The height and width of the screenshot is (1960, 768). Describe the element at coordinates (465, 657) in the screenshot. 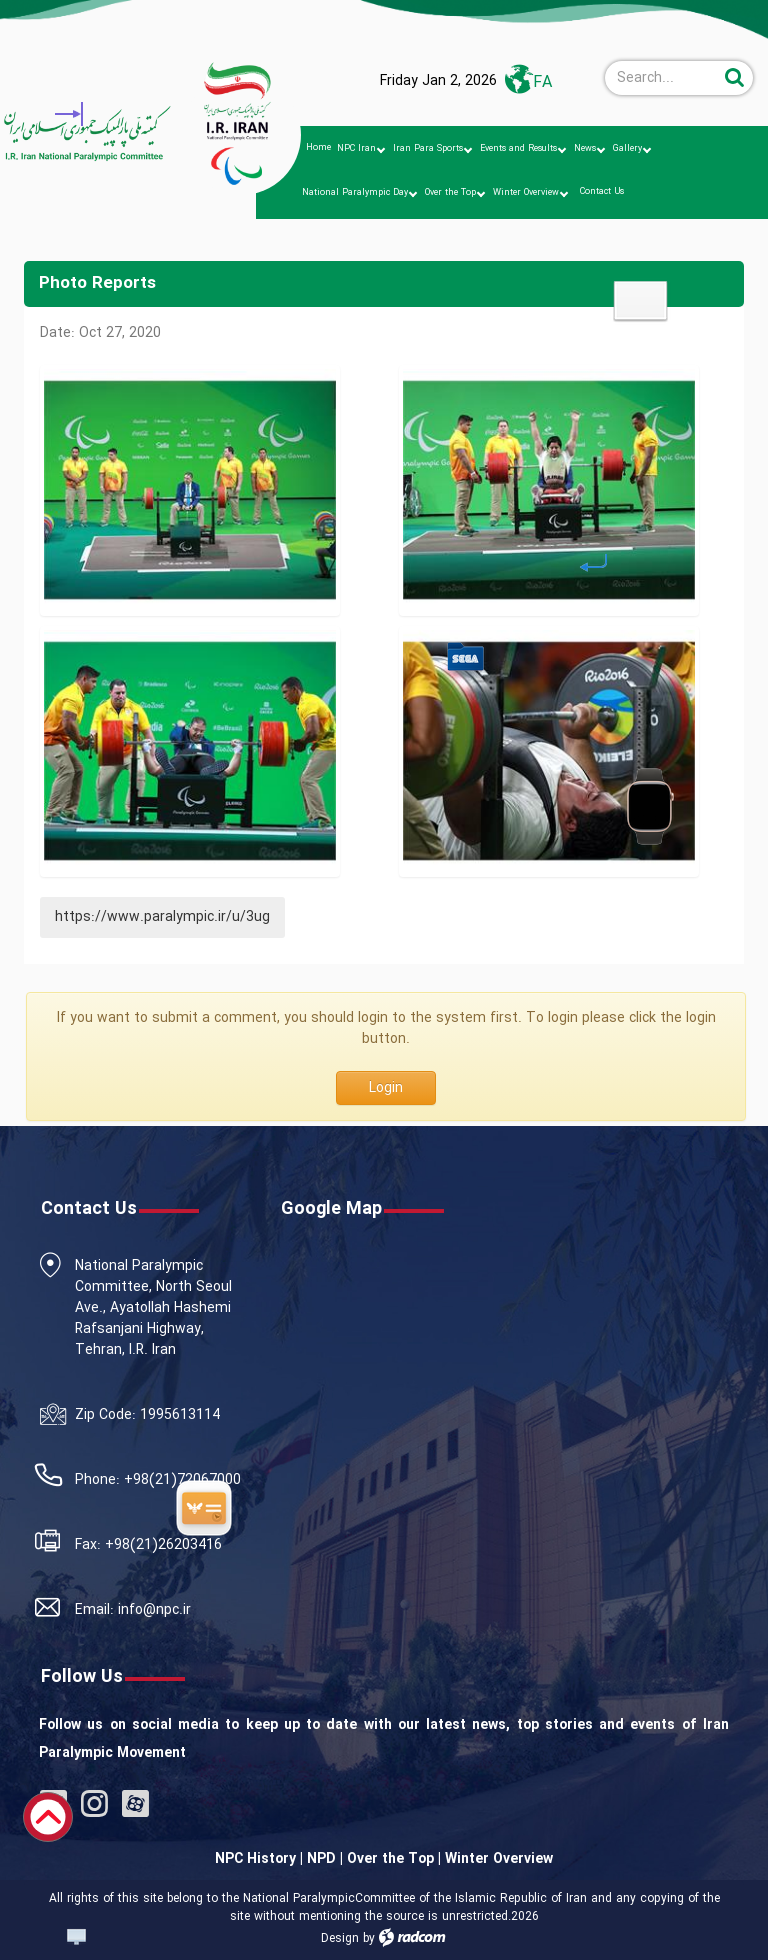

I see `open folder containing sega games or files` at that location.